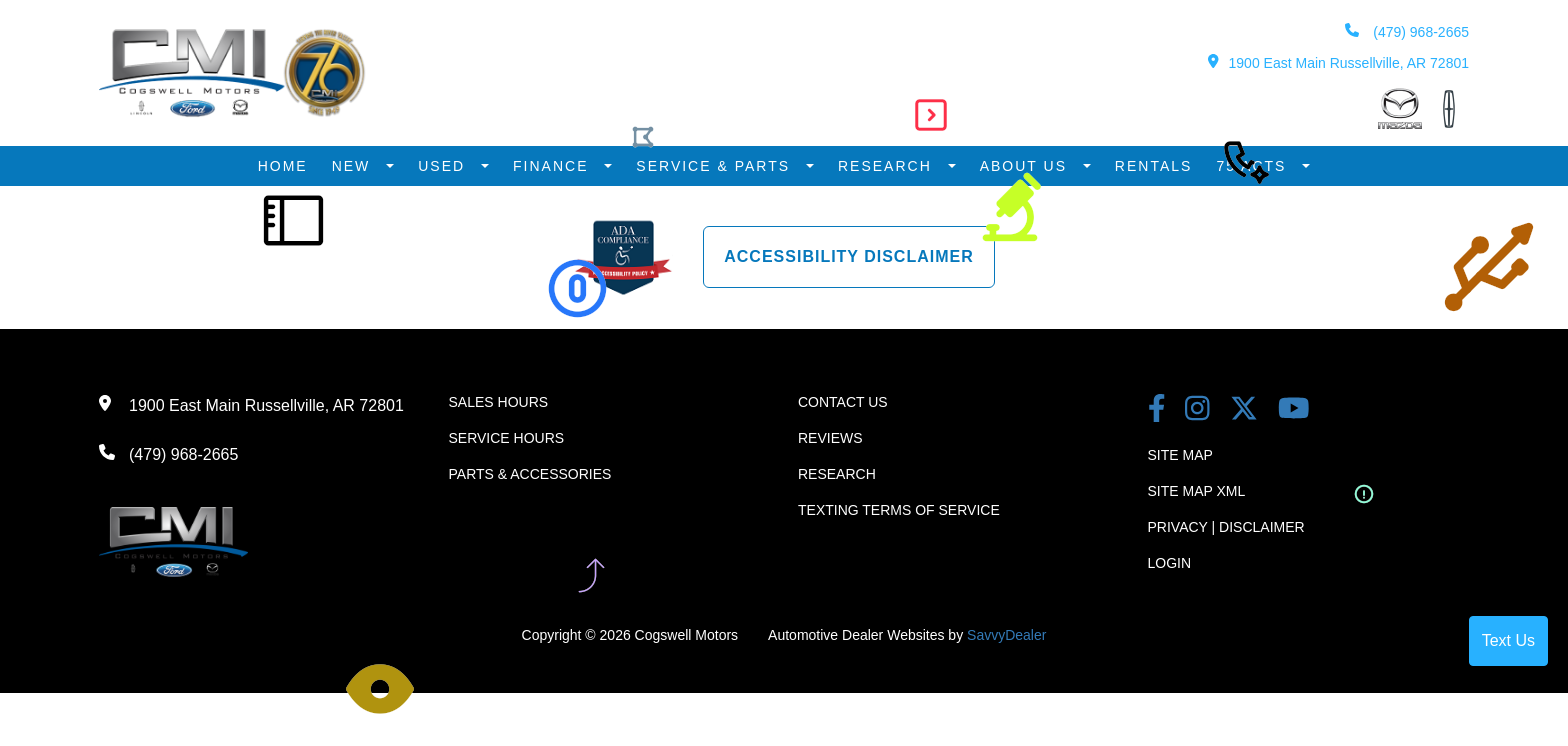 This screenshot has width=1568, height=746. Describe the element at coordinates (1489, 267) in the screenshot. I see `connect a USB device` at that location.